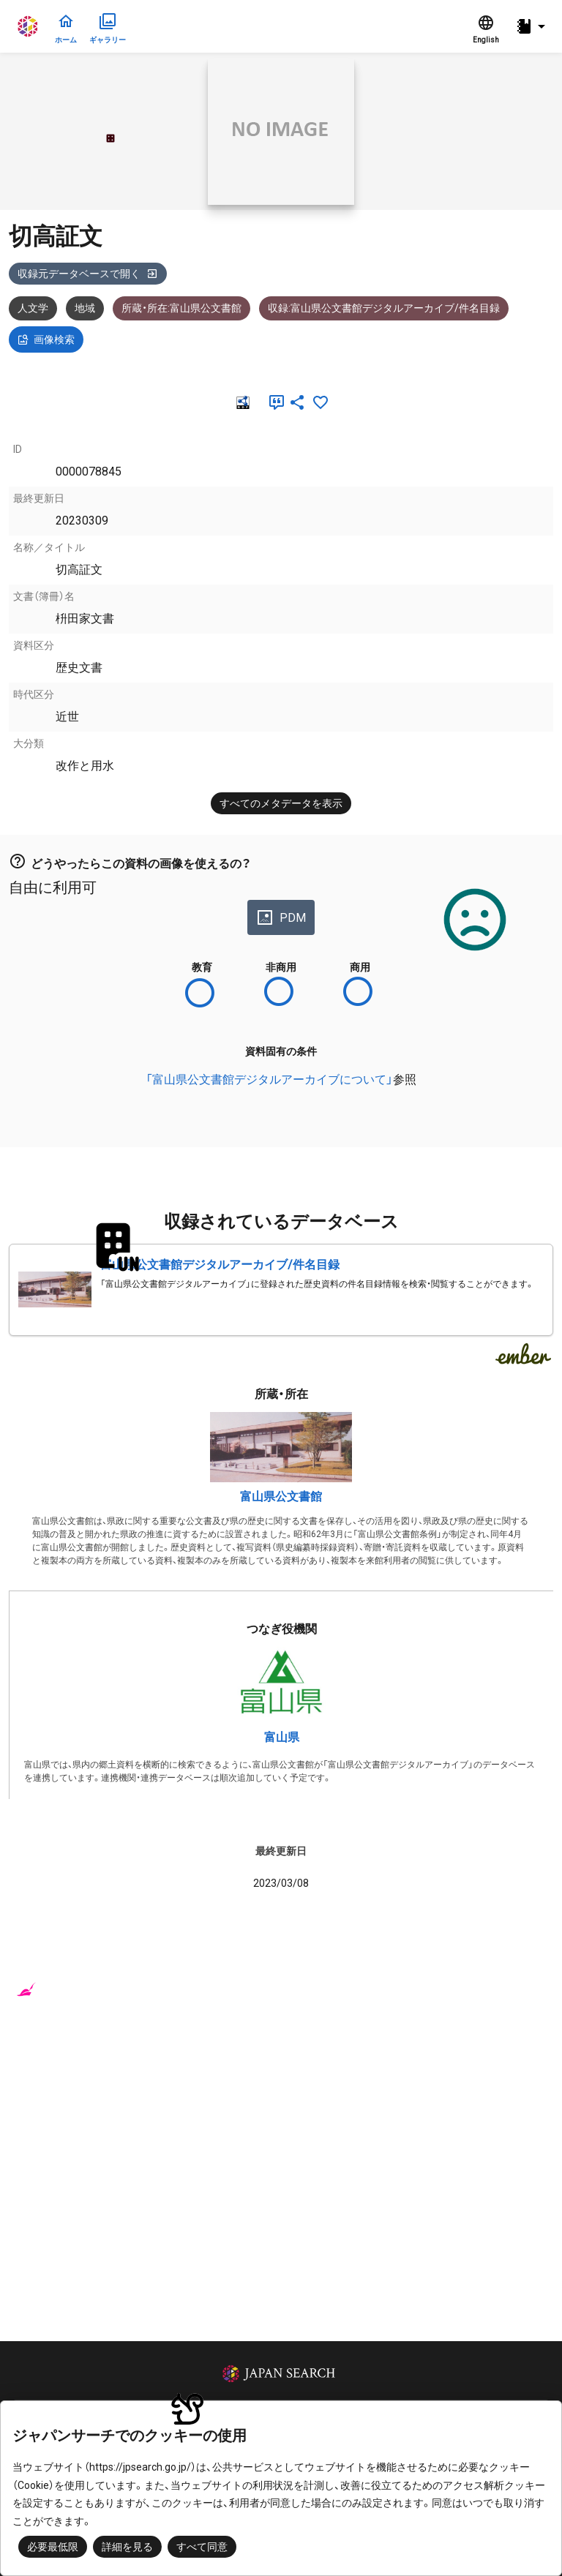 This screenshot has width=562, height=2576. Describe the element at coordinates (523, 1359) in the screenshot. I see `ember.js framework logo` at that location.